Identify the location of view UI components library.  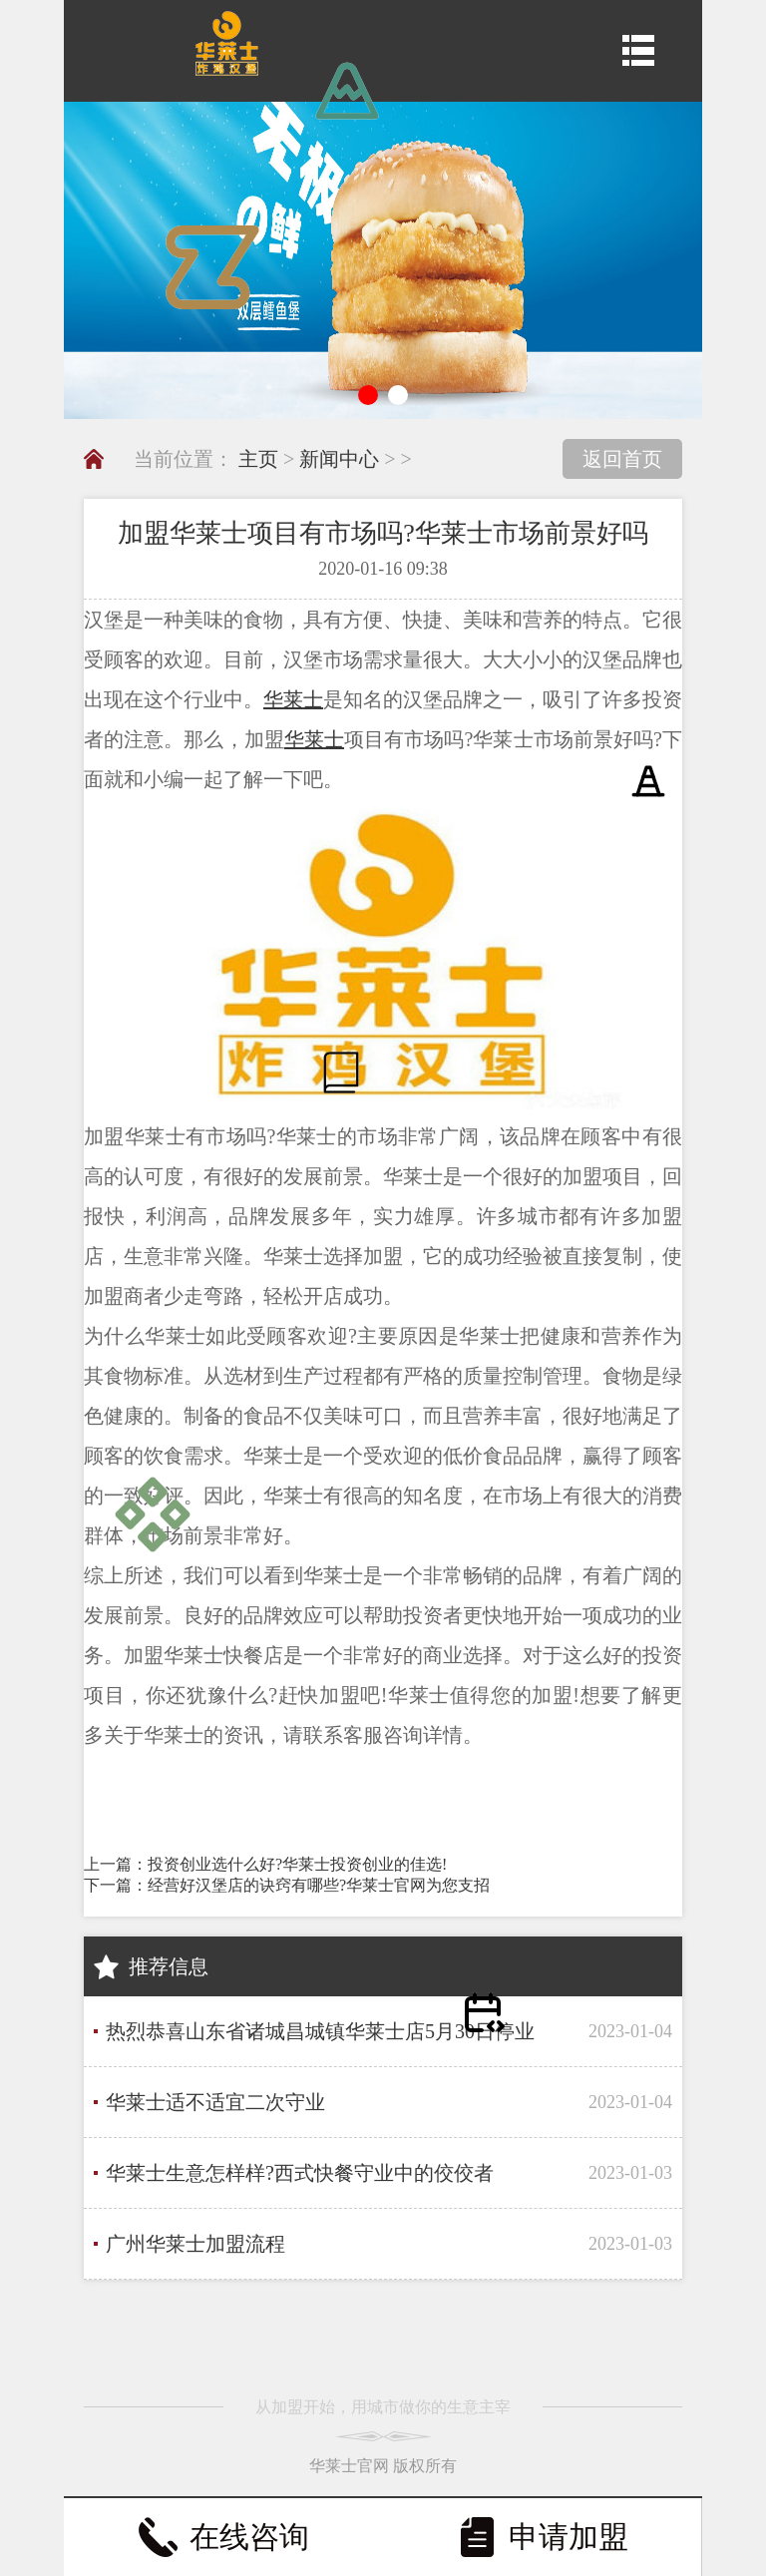
(153, 1514).